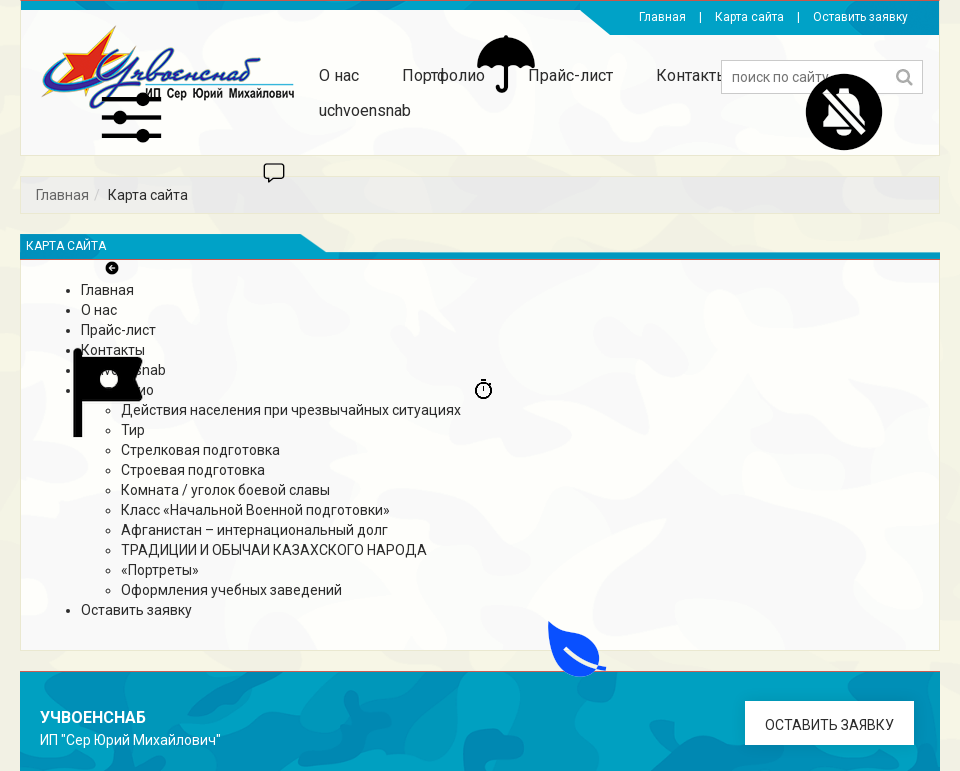  What do you see at coordinates (577, 650) in the screenshot?
I see `indicates eco-friendly or sustainable option` at bounding box center [577, 650].